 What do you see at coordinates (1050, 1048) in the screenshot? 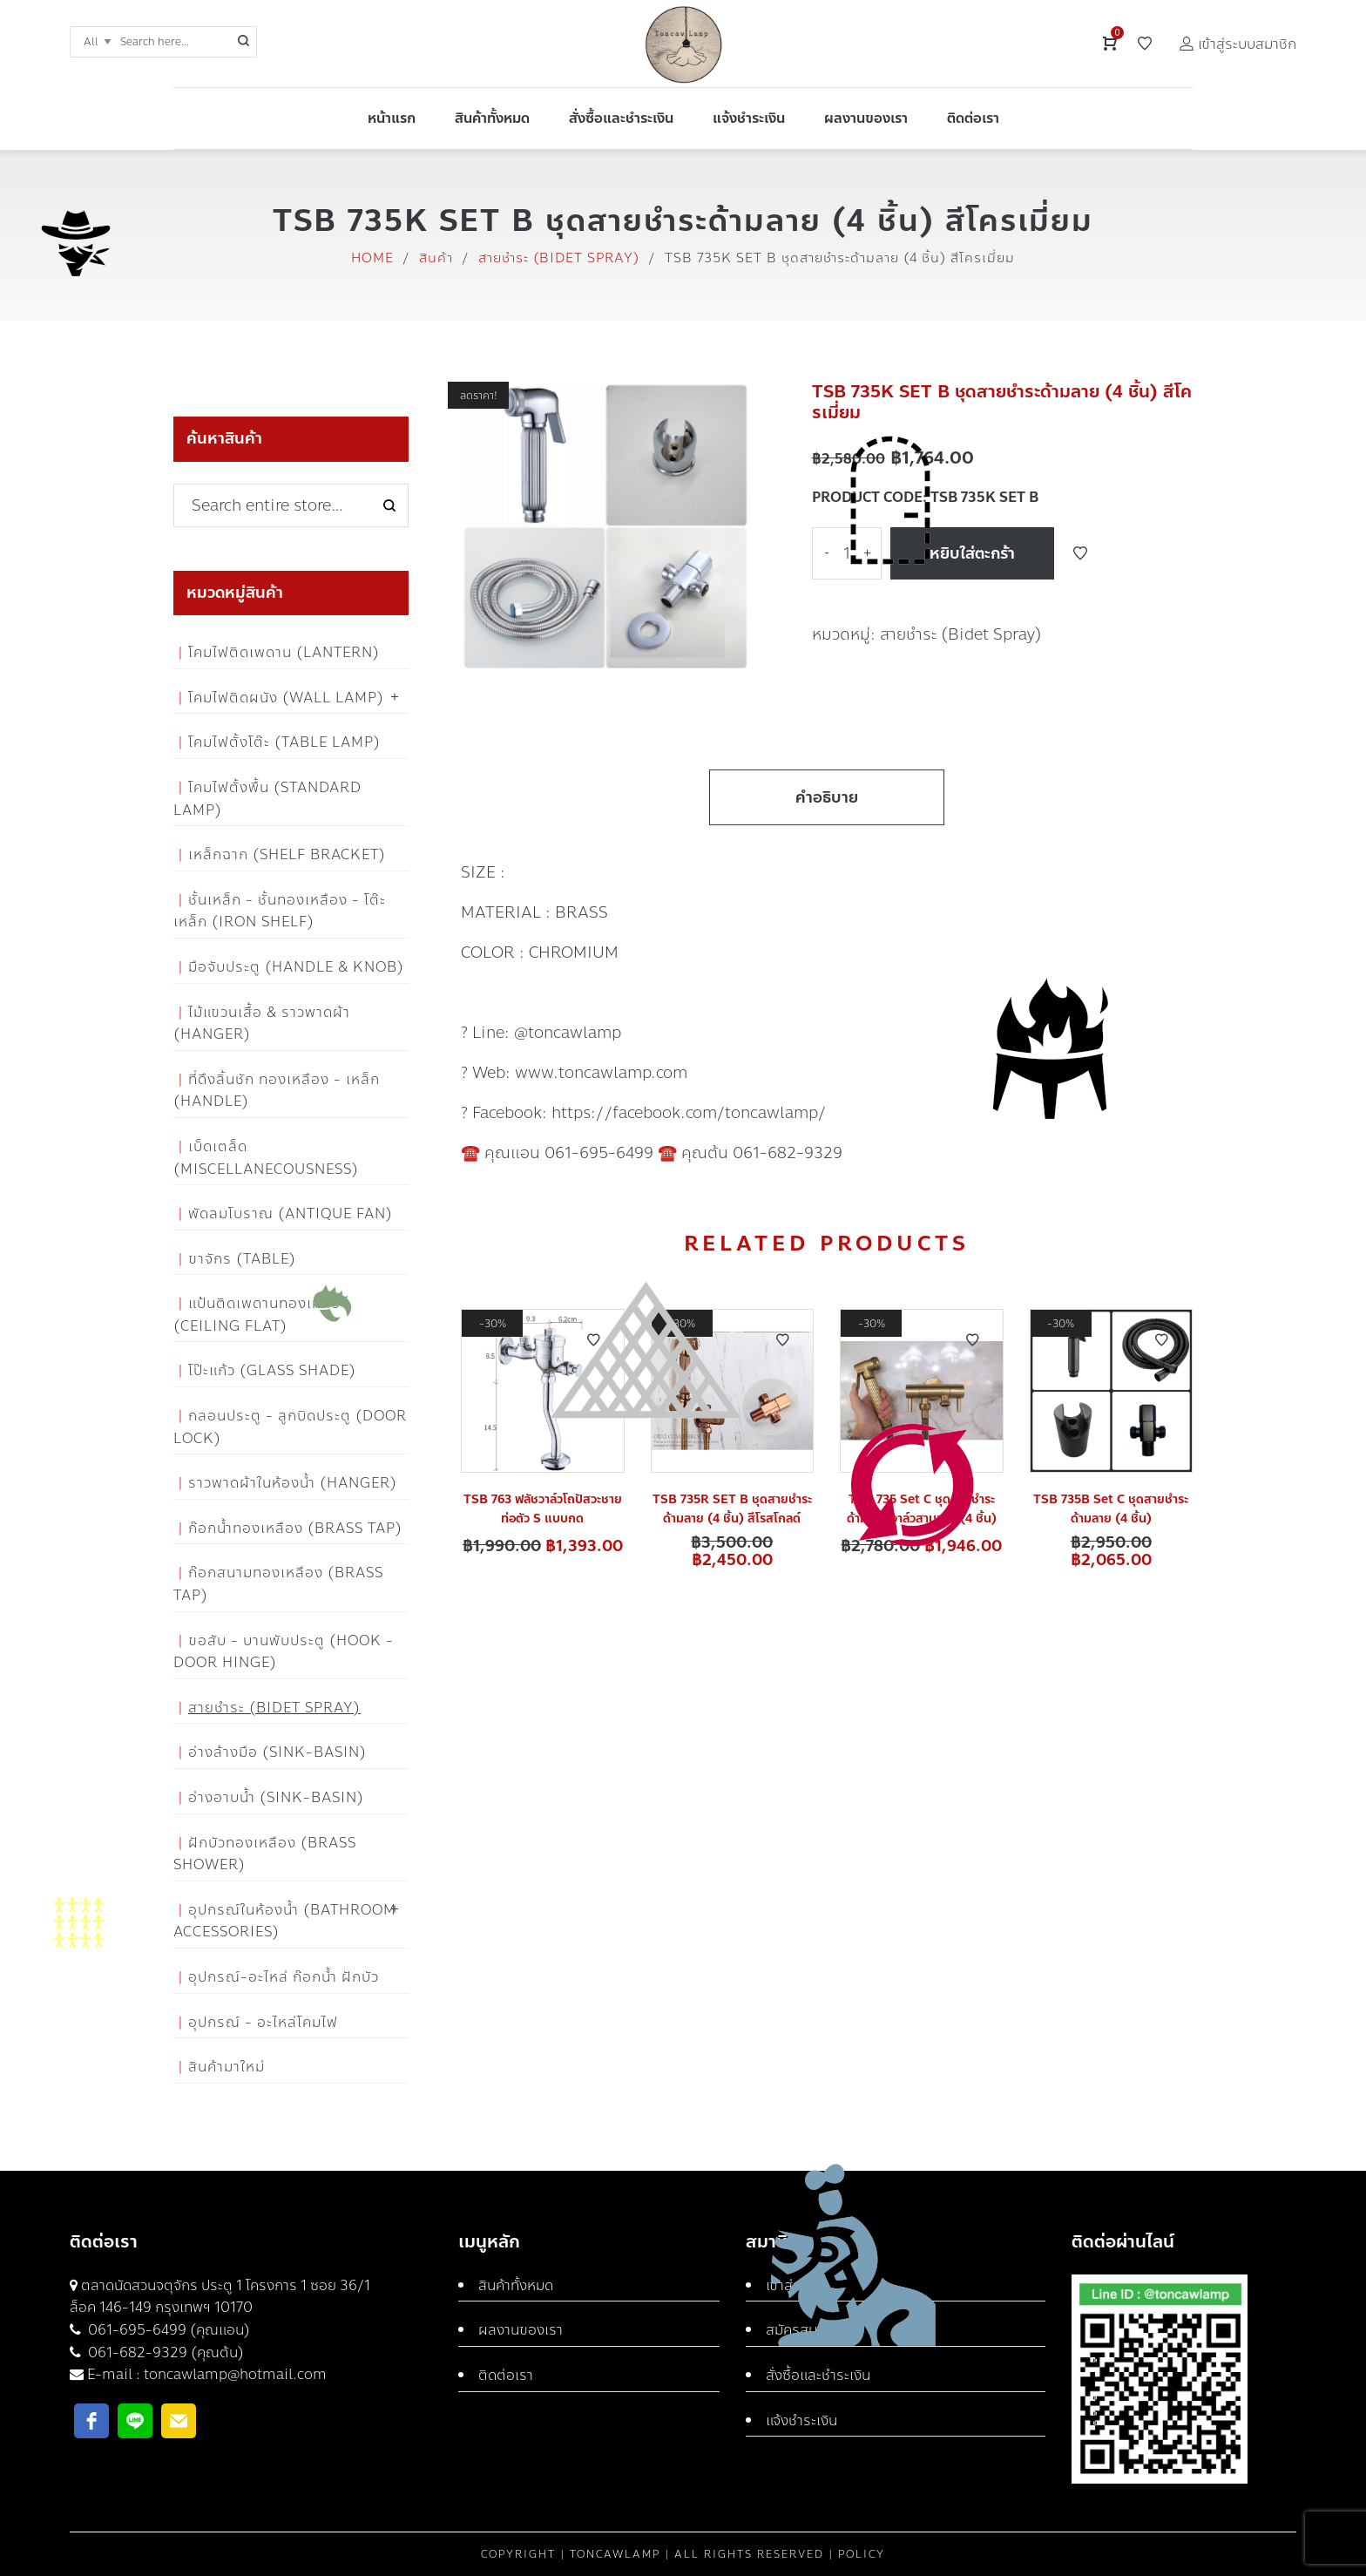
I see `indicates fire pit or outdoor heating element` at bounding box center [1050, 1048].